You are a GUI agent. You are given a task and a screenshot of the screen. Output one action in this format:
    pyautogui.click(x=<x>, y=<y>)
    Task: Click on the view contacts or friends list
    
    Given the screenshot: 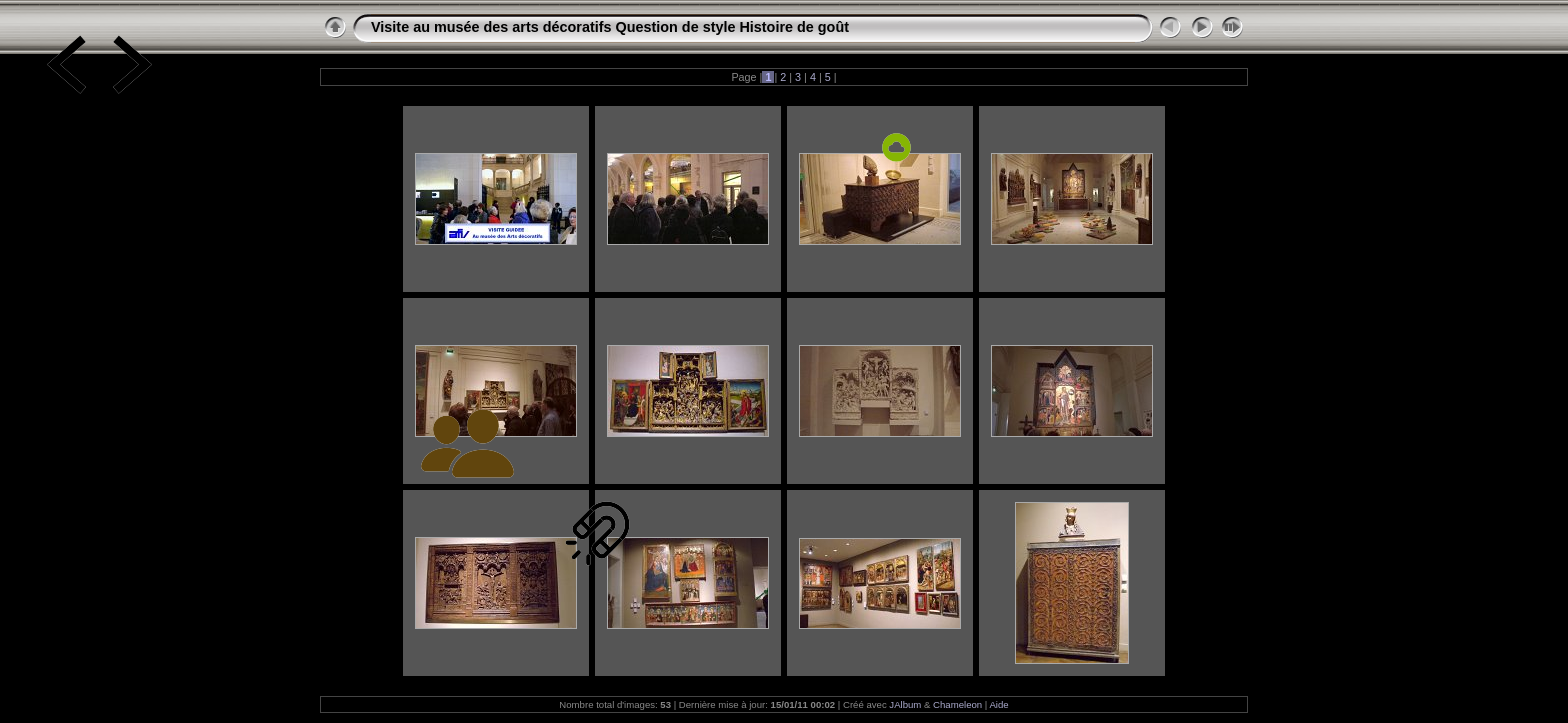 What is the action you would take?
    pyautogui.click(x=467, y=443)
    